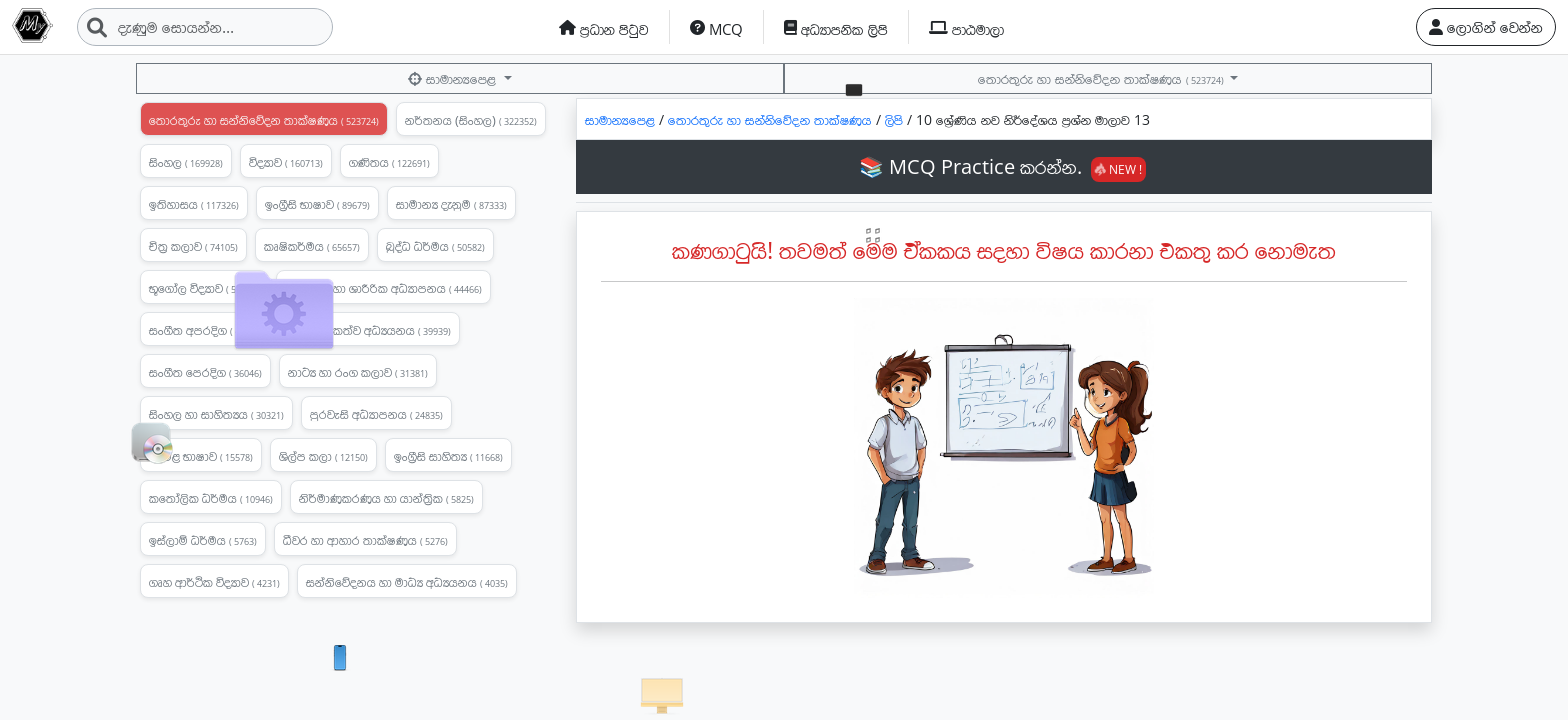  I want to click on represents a yellow iMac device in system preferences, so click(662, 695).